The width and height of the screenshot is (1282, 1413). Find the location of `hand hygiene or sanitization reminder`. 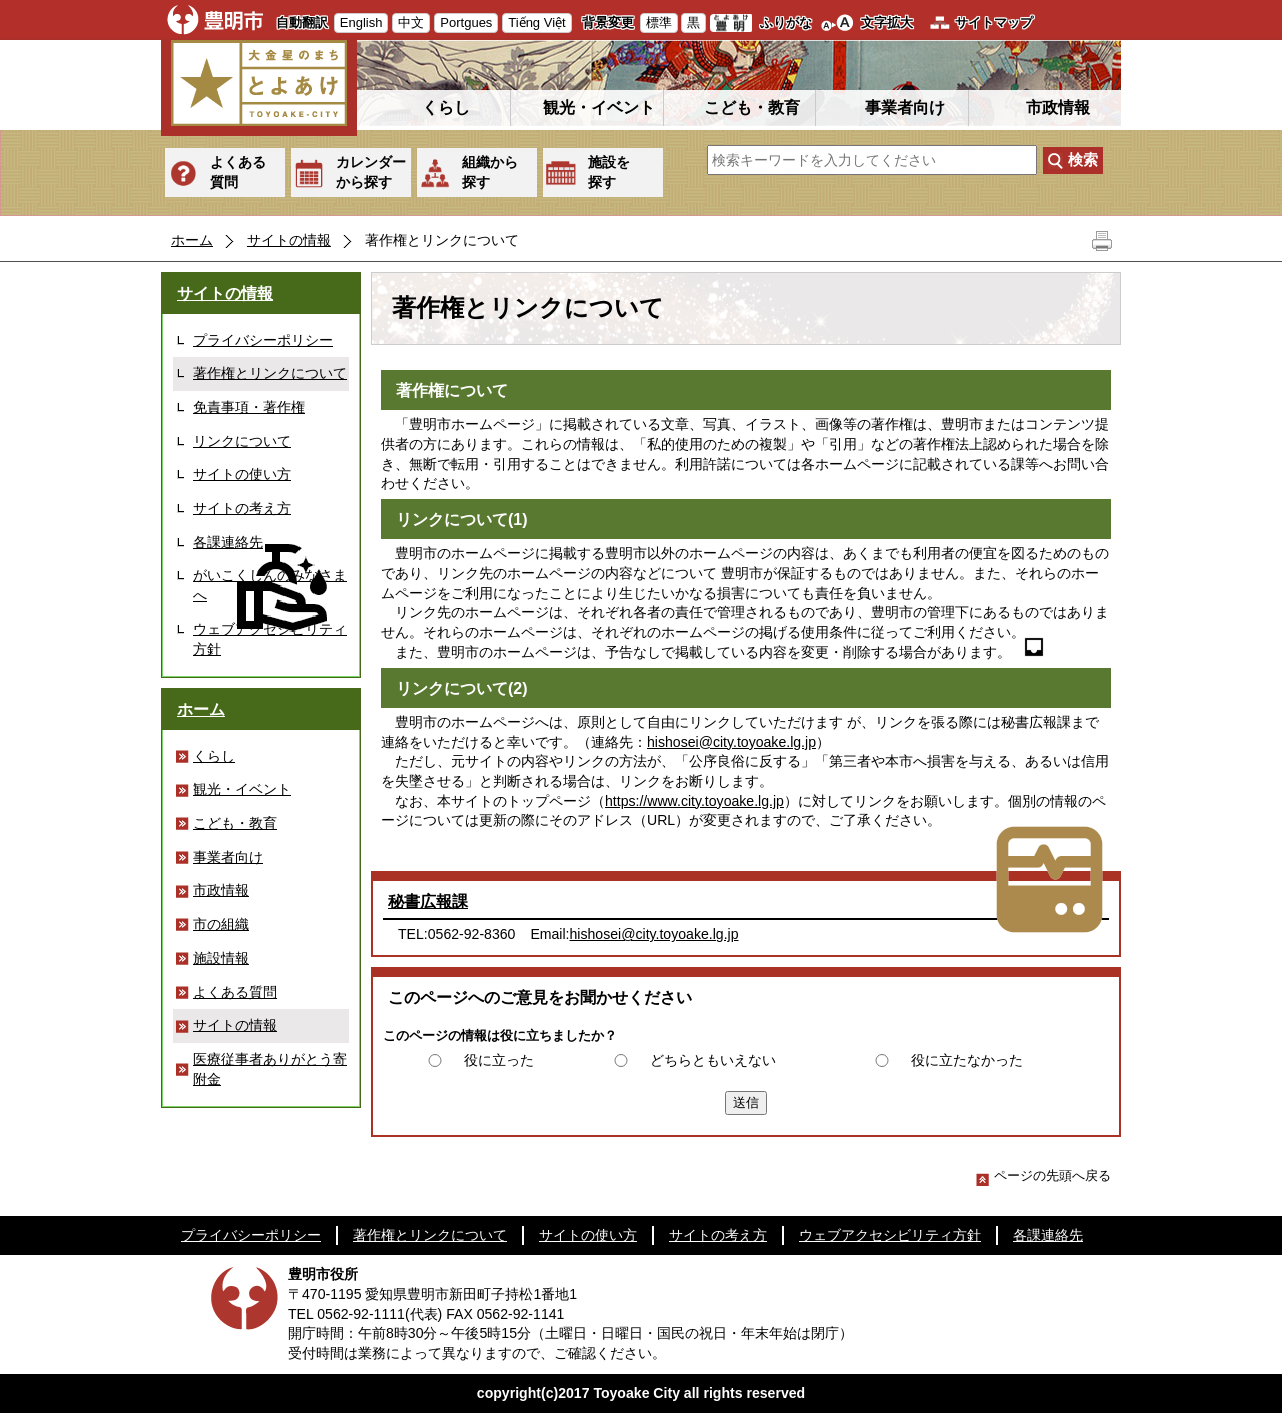

hand hygiene or sanitization reminder is located at coordinates (284, 586).